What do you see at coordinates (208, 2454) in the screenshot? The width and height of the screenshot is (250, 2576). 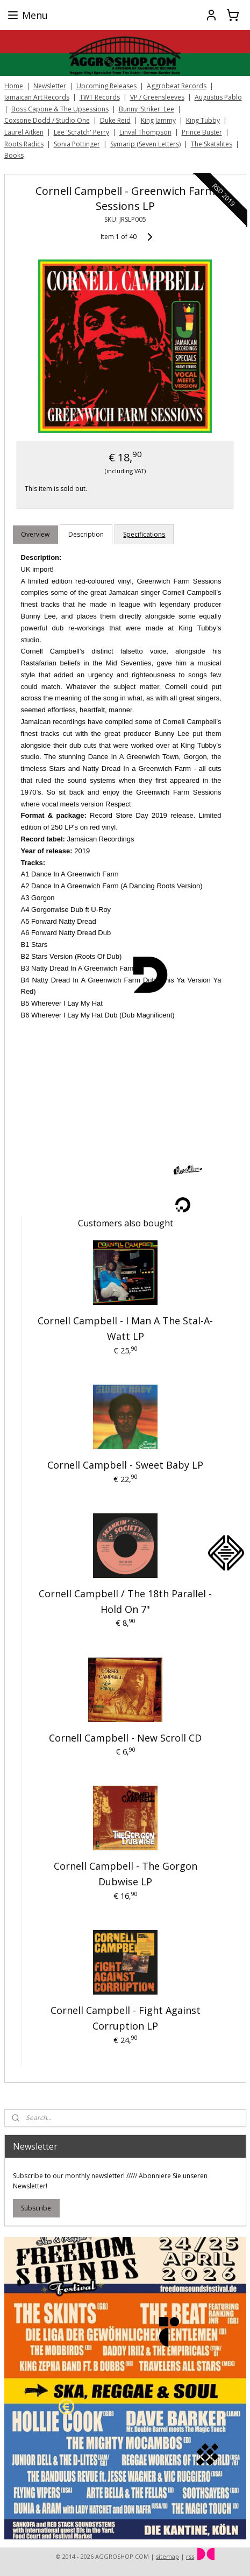 I see `mingw-w64 compiler toolchain logo` at bounding box center [208, 2454].